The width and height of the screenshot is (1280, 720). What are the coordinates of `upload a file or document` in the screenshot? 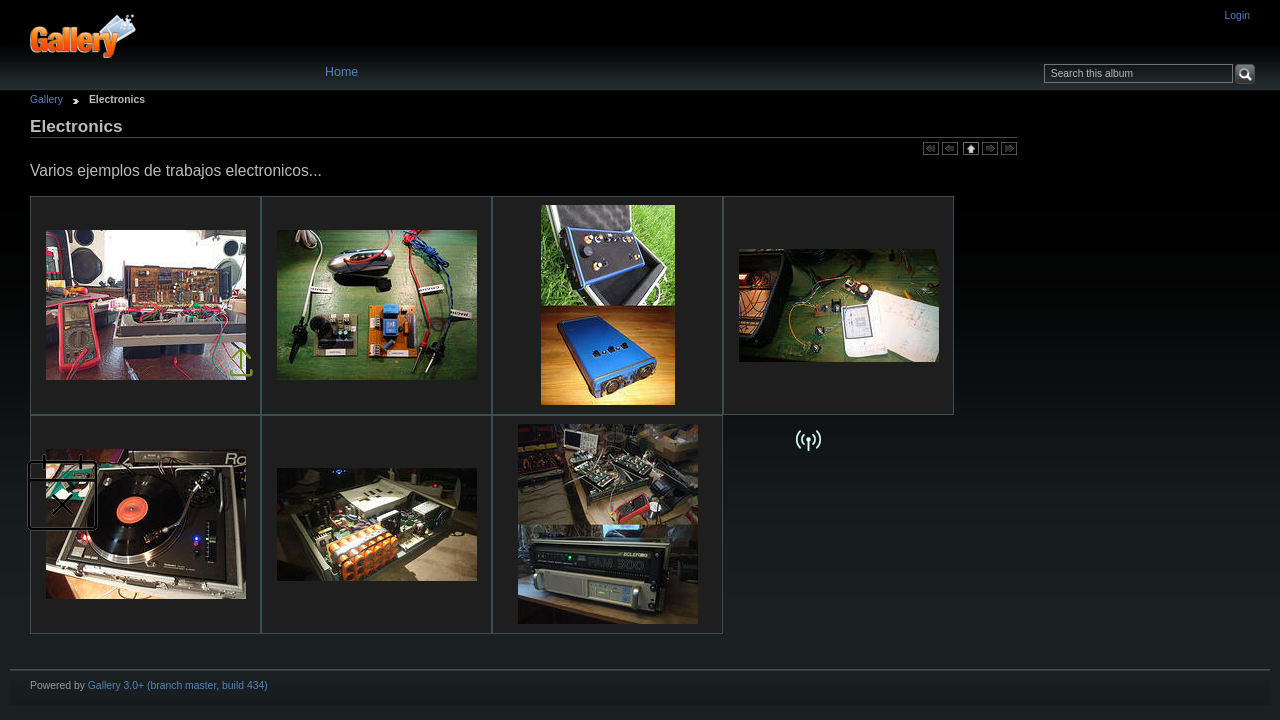 It's located at (241, 362).